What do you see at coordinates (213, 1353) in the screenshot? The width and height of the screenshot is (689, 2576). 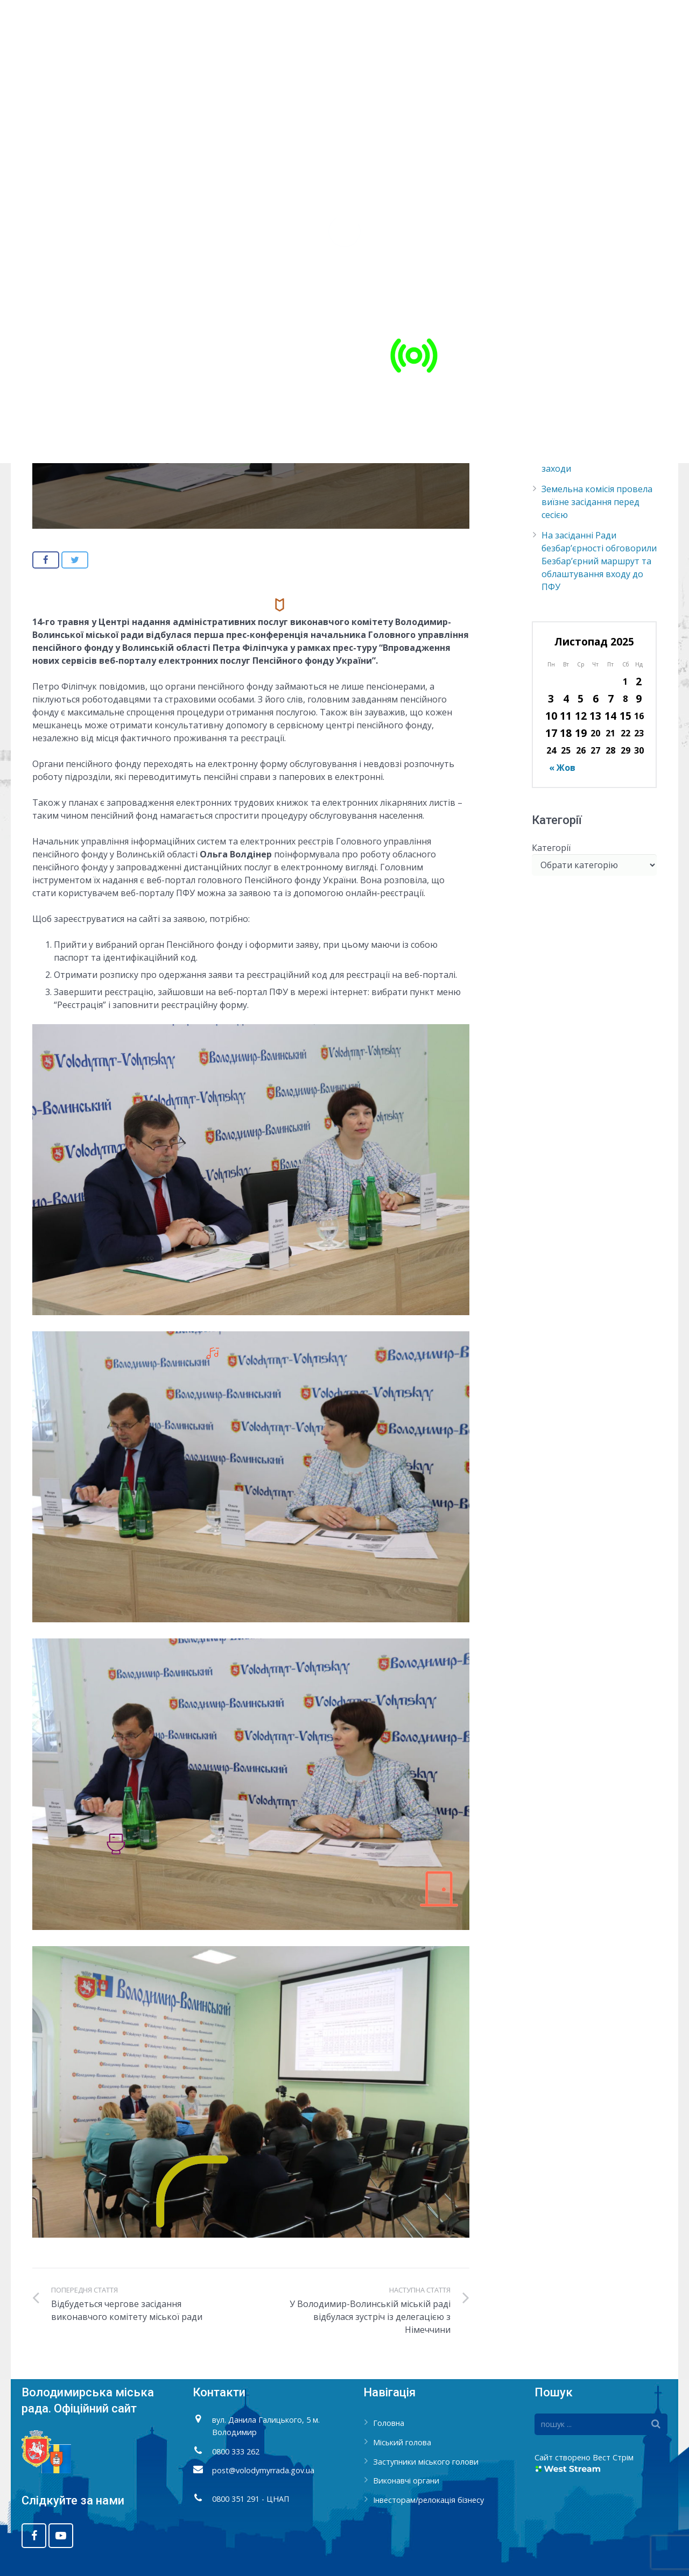 I see `remove a song from playlist` at bounding box center [213, 1353].